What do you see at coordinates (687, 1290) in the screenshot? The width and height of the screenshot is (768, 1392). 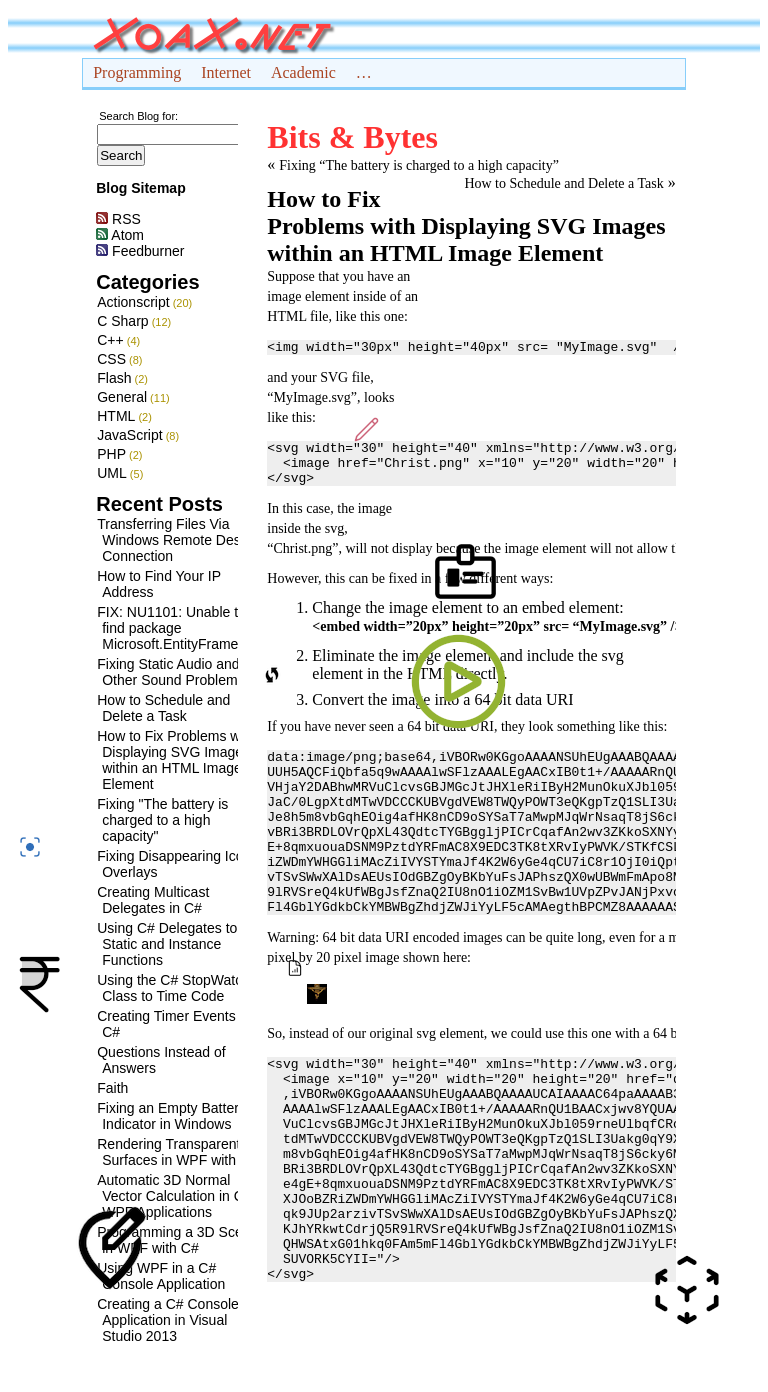 I see `view 3D model or object` at bounding box center [687, 1290].